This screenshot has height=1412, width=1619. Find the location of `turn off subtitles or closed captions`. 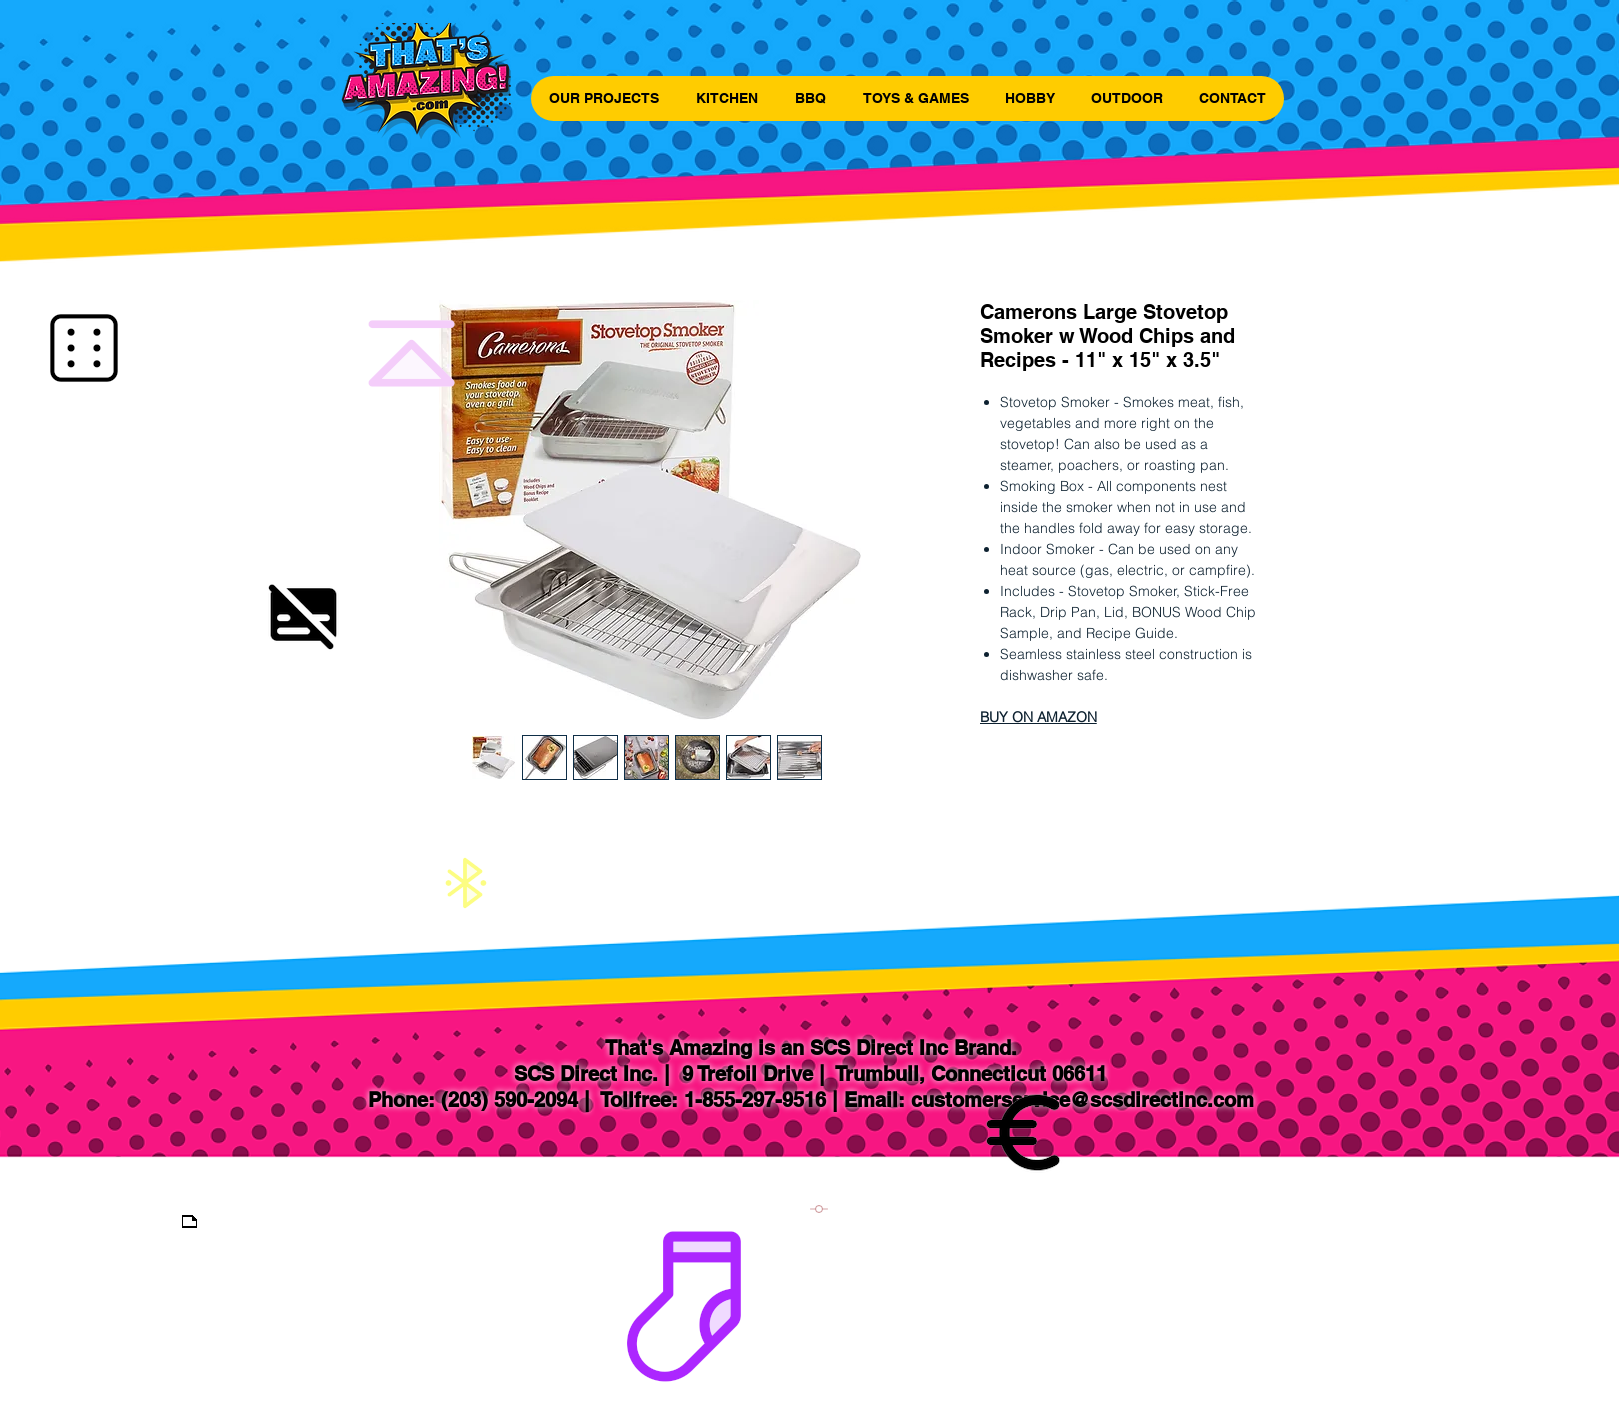

turn off subtitles or closed captions is located at coordinates (303, 614).